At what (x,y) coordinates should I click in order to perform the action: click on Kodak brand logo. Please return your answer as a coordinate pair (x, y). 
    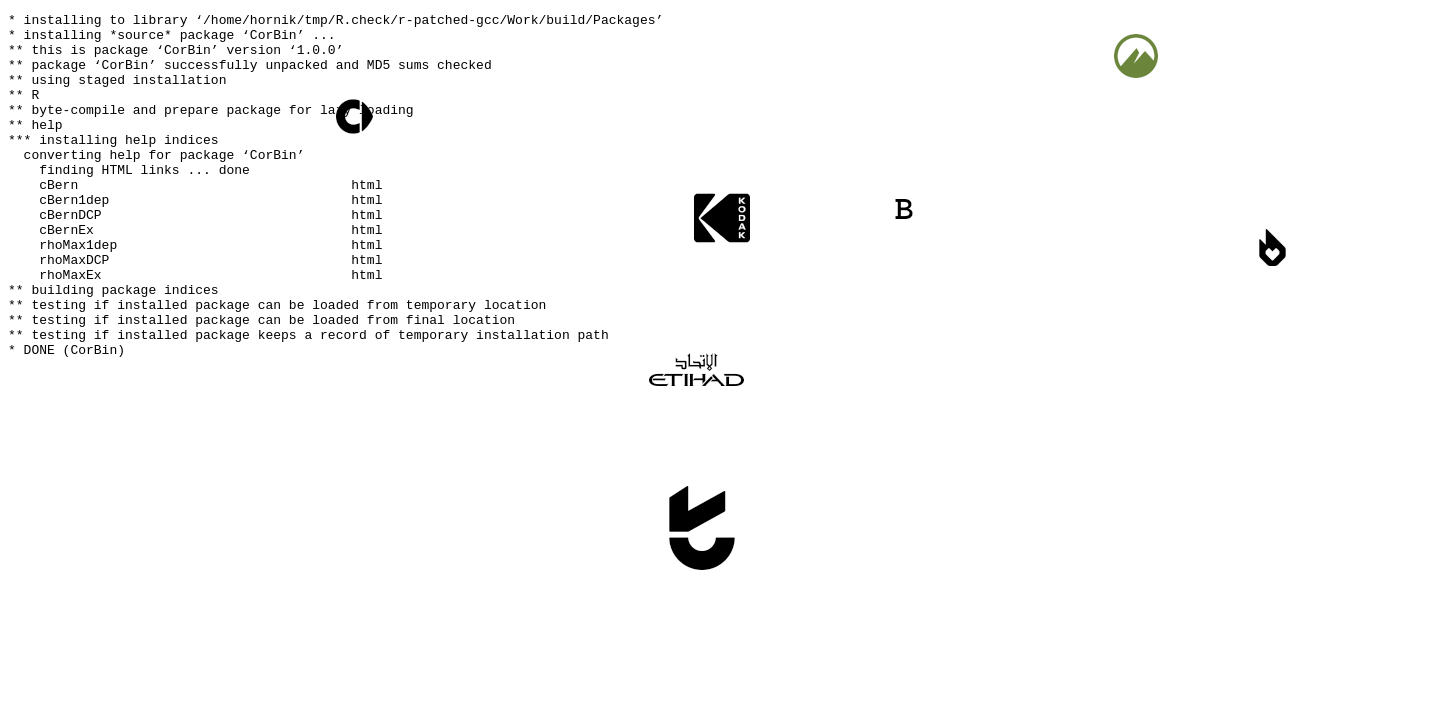
    Looking at the image, I should click on (722, 218).